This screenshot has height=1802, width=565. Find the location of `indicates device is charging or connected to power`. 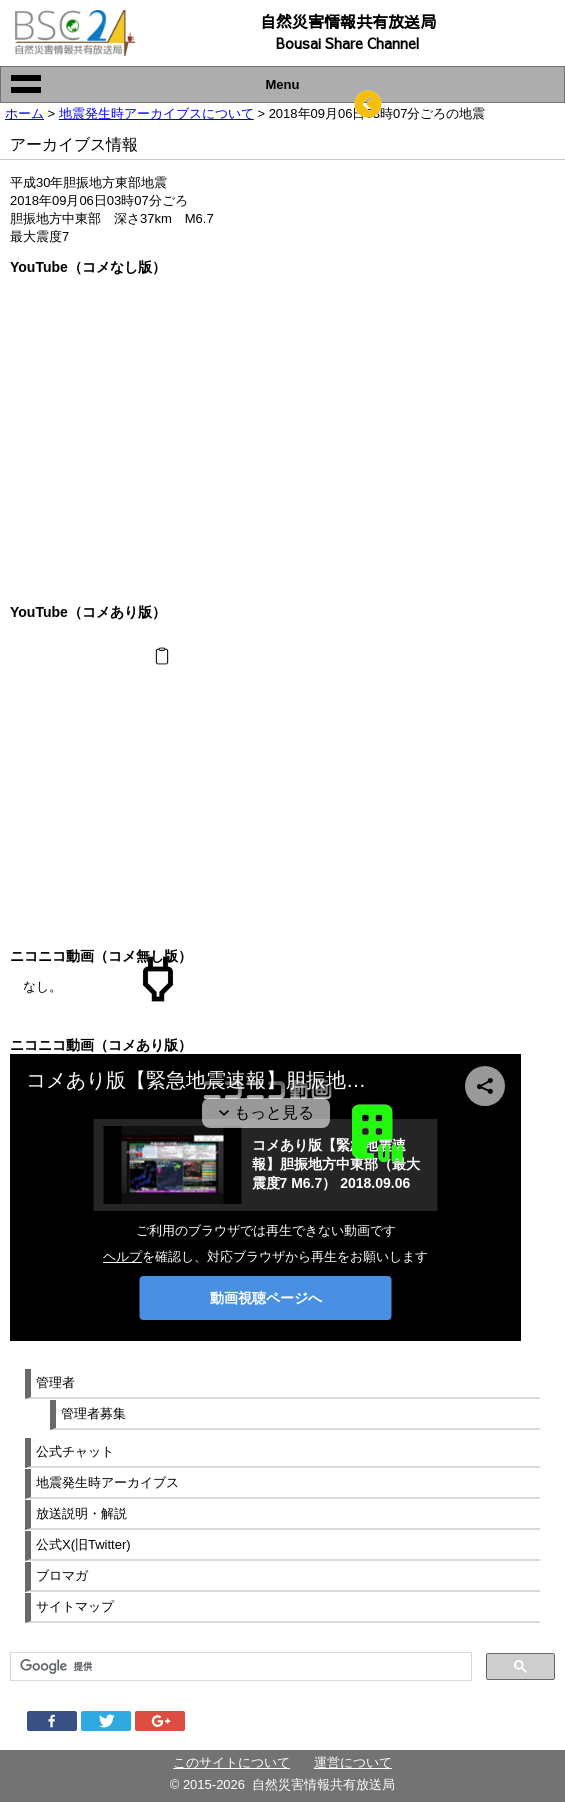

indicates device is charging or connected to power is located at coordinates (158, 979).